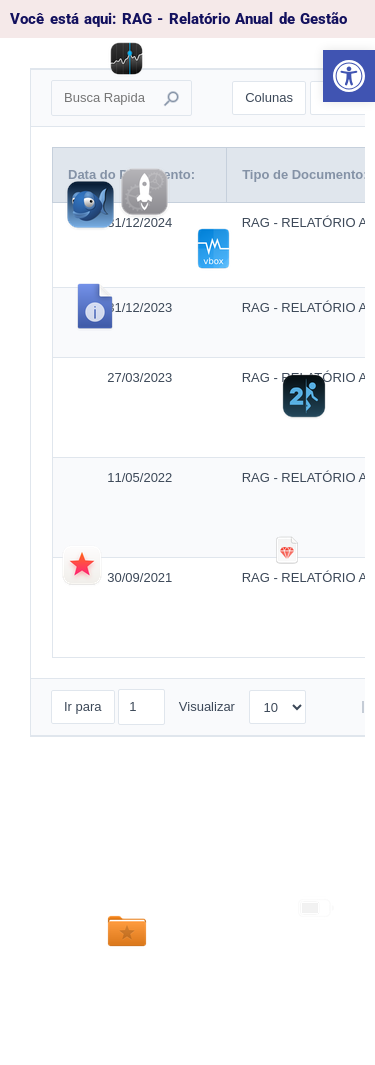 The width and height of the screenshot is (375, 1065). I want to click on open bookmarks manager app, so click(82, 565).